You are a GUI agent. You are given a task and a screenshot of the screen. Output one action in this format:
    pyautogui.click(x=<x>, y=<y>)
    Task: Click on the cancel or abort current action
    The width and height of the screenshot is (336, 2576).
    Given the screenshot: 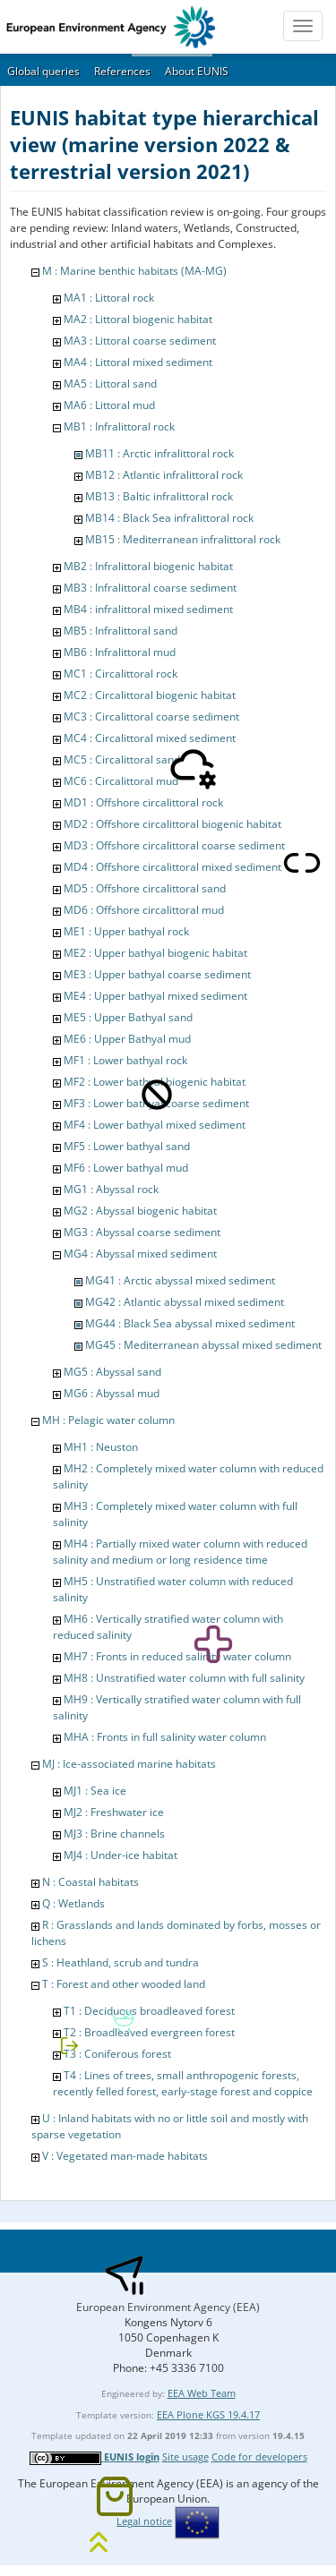 What is the action you would take?
    pyautogui.click(x=157, y=1095)
    